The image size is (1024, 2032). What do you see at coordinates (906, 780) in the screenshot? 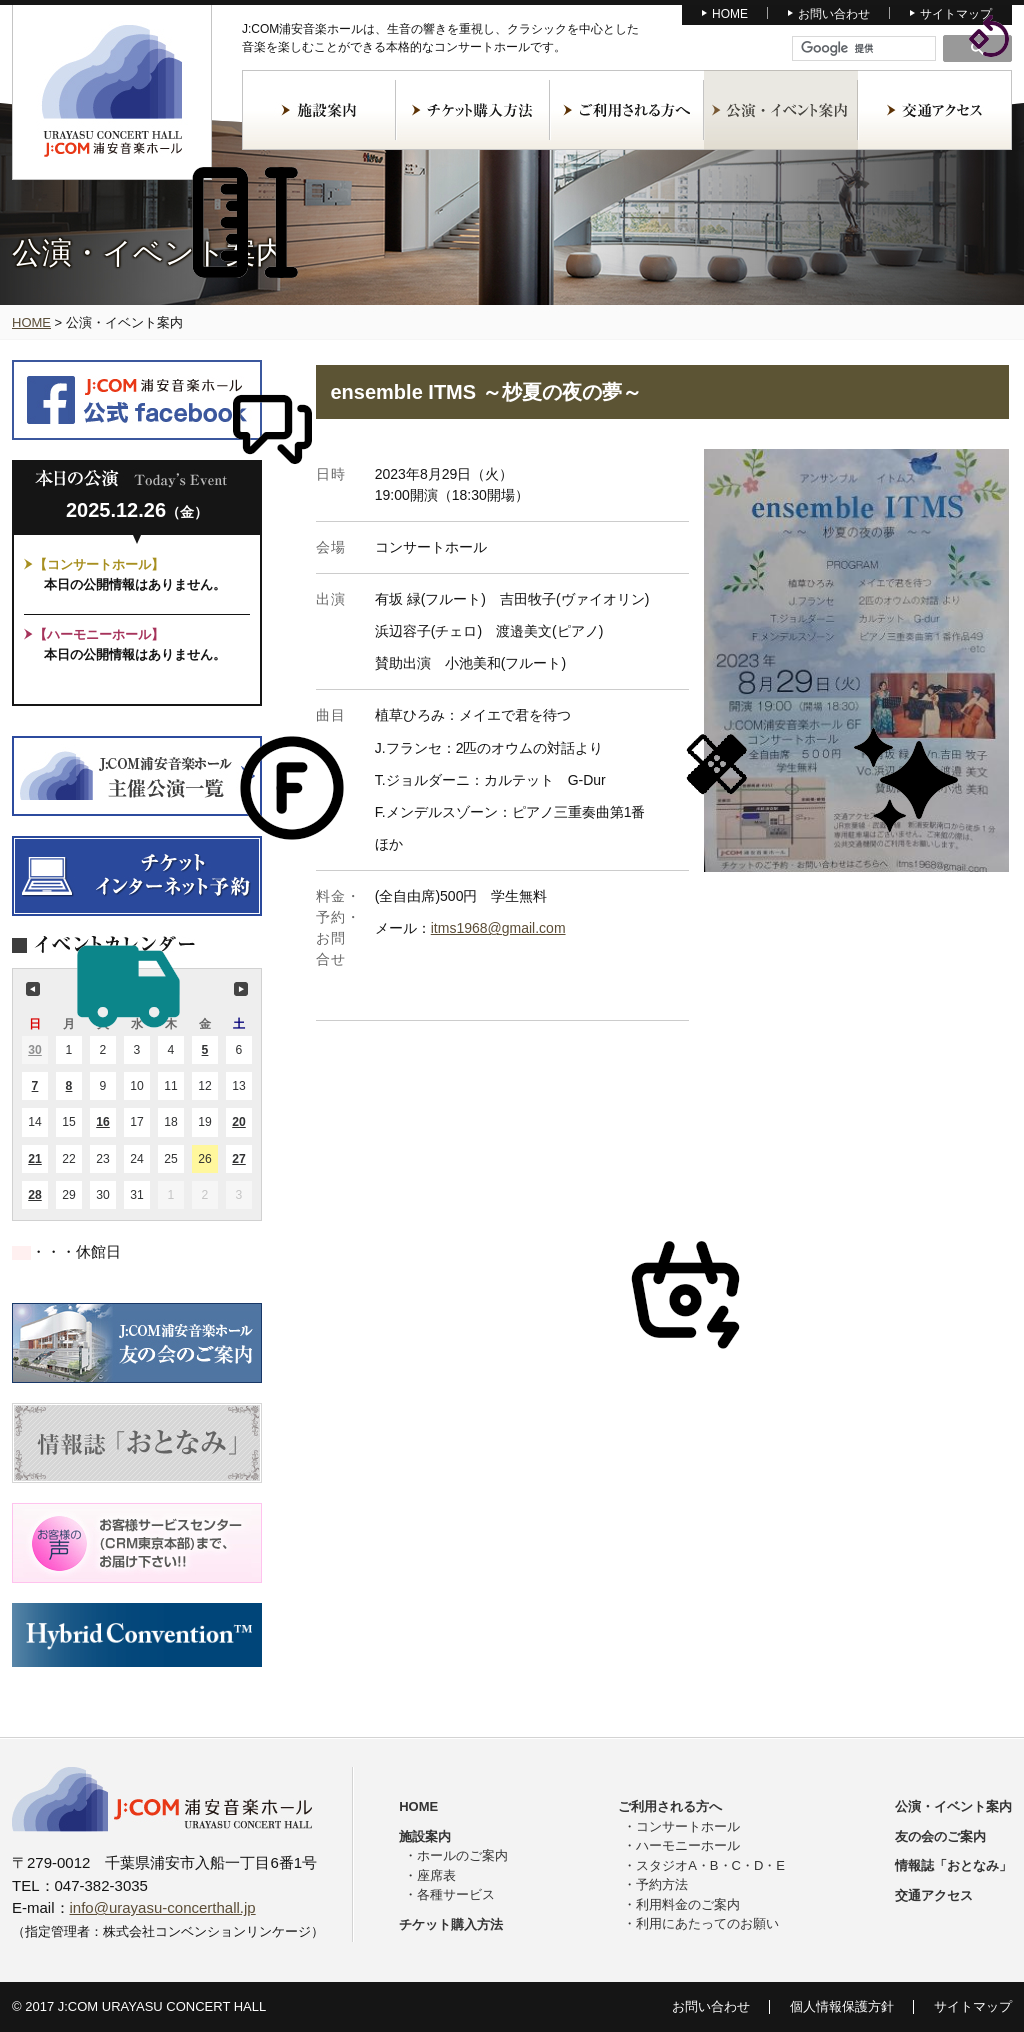
I see `indicates AI-generated or enhanced content` at bounding box center [906, 780].